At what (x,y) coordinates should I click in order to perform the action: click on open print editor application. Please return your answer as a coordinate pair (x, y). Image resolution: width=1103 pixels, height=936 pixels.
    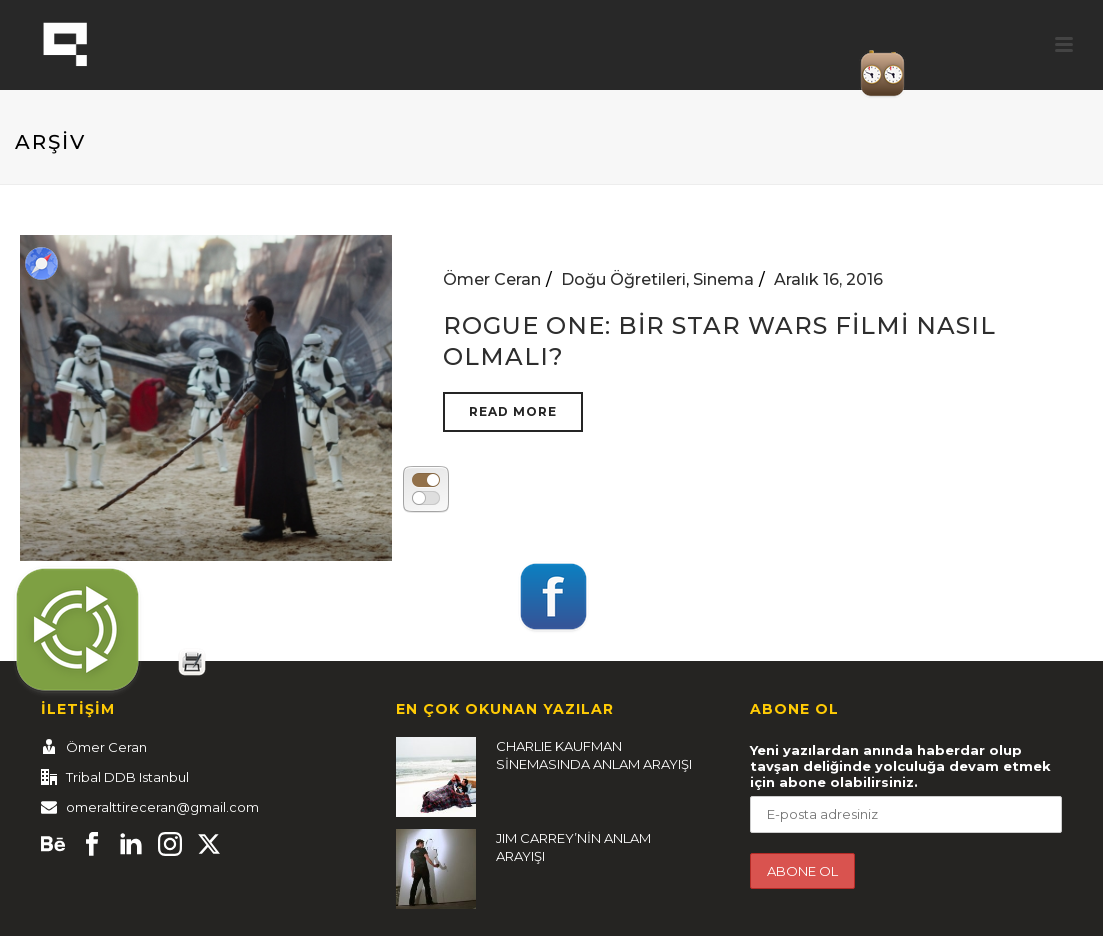
    Looking at the image, I should click on (192, 662).